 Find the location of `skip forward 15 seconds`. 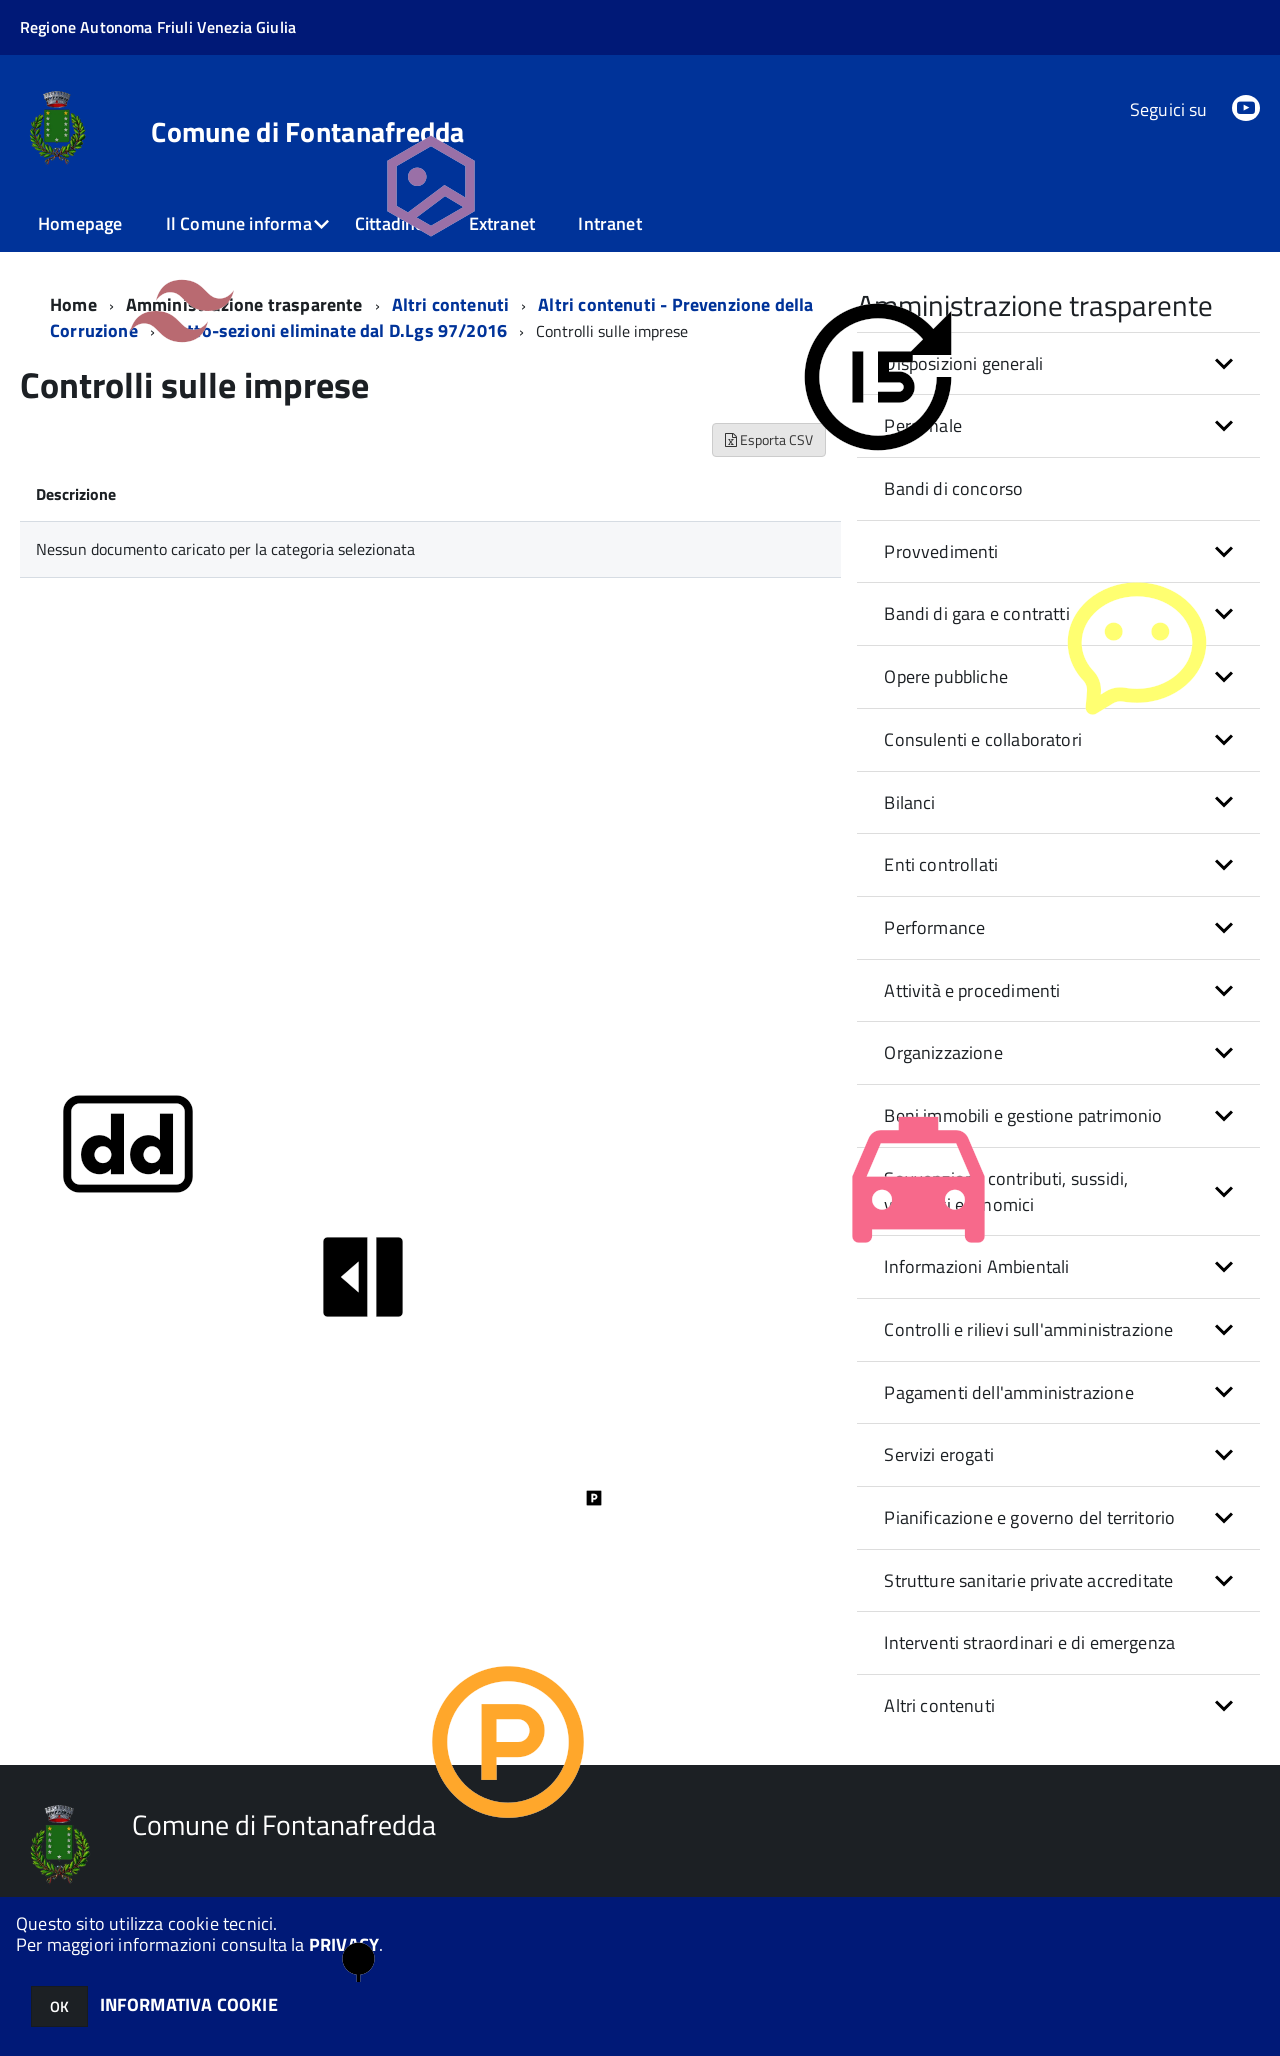

skip forward 15 seconds is located at coordinates (878, 377).